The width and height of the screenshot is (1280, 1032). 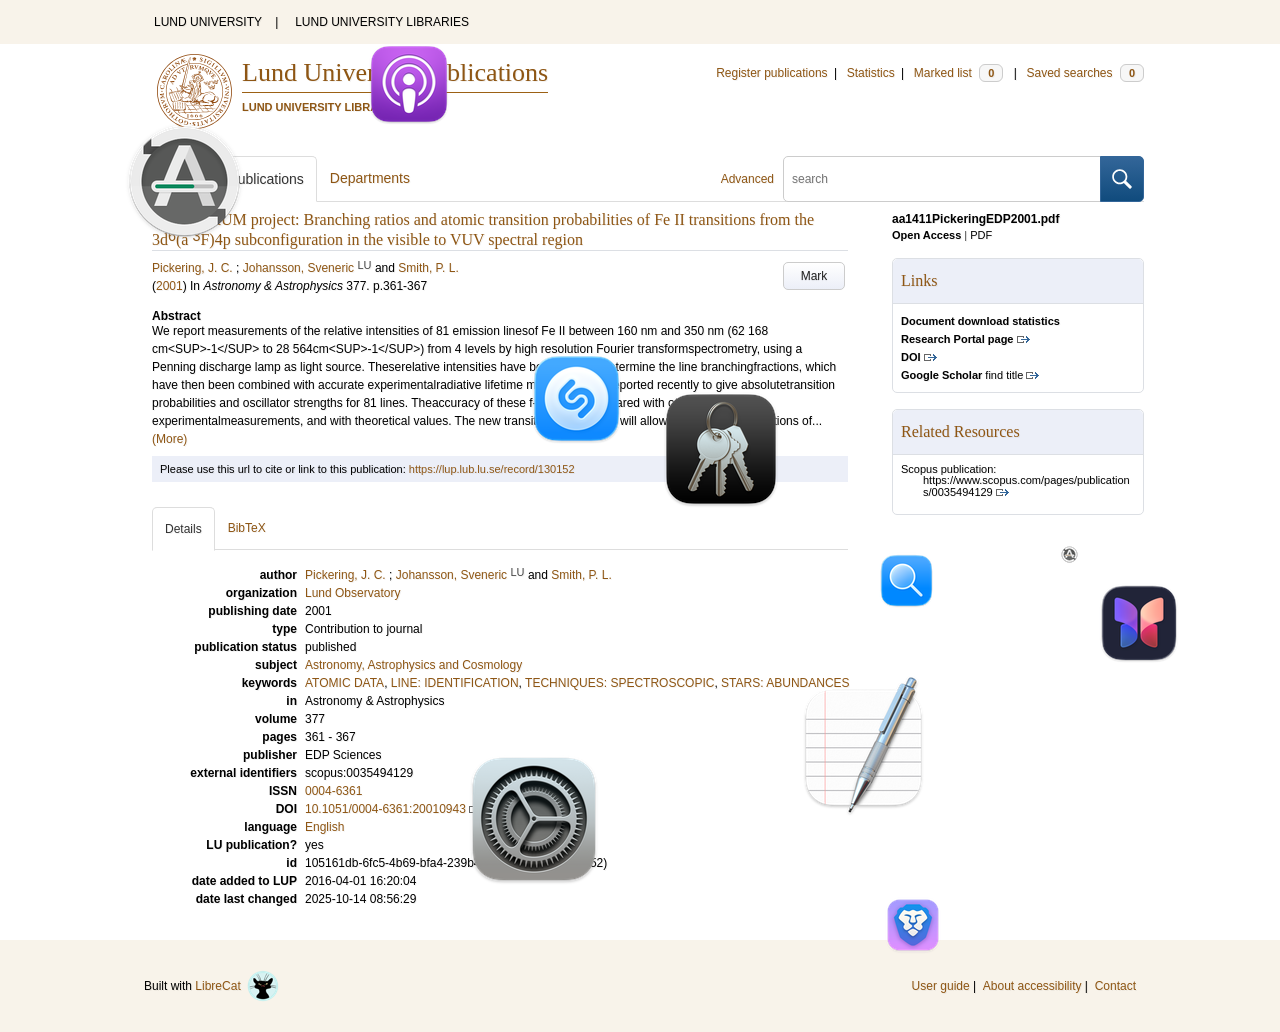 I want to click on open Spotlight search, so click(x=906, y=580).